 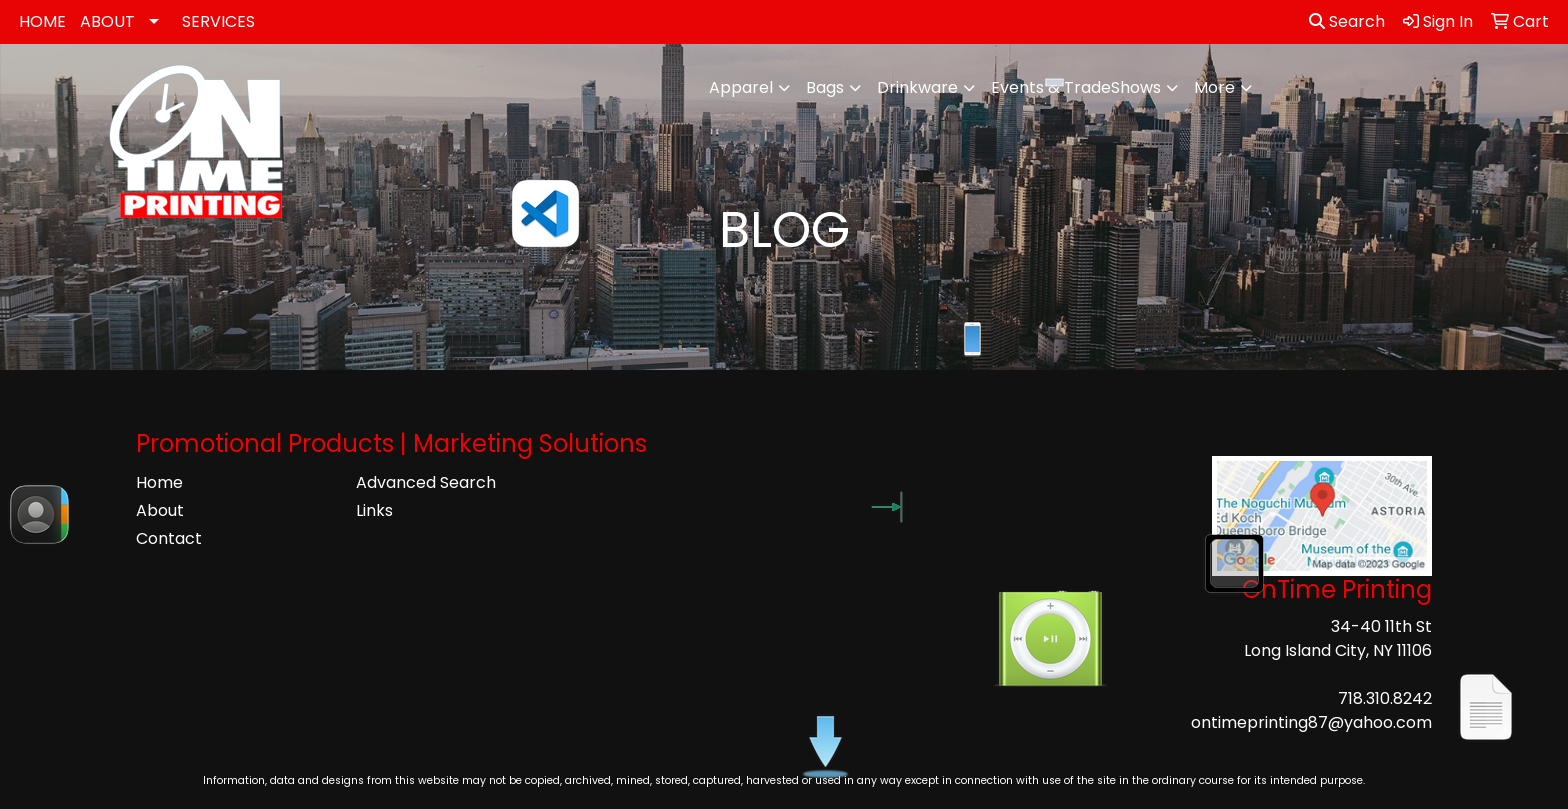 I want to click on open a text document, so click(x=1486, y=707).